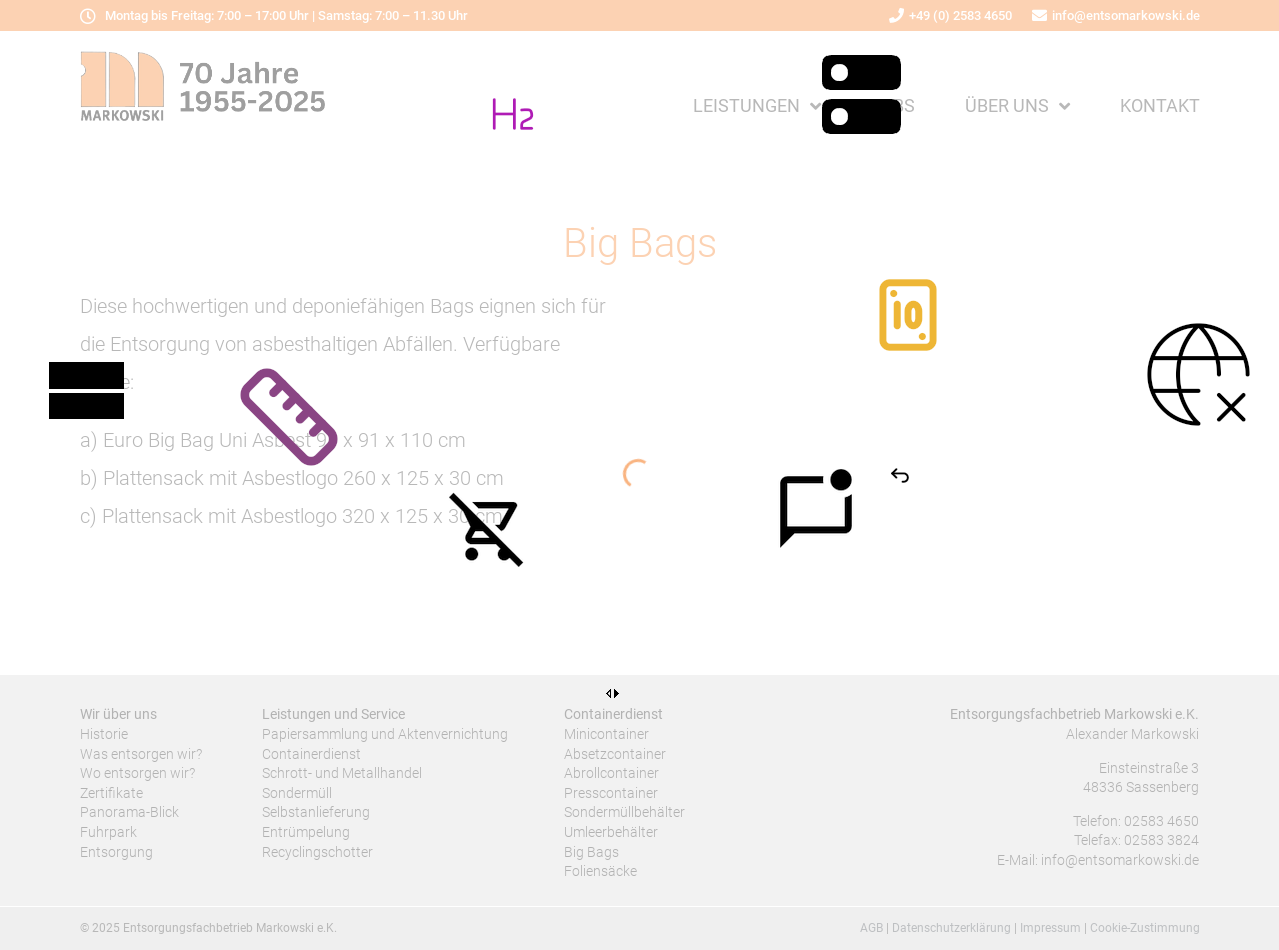 The height and width of the screenshot is (950, 1279). What do you see at coordinates (899, 475) in the screenshot?
I see `undo the last action` at bounding box center [899, 475].